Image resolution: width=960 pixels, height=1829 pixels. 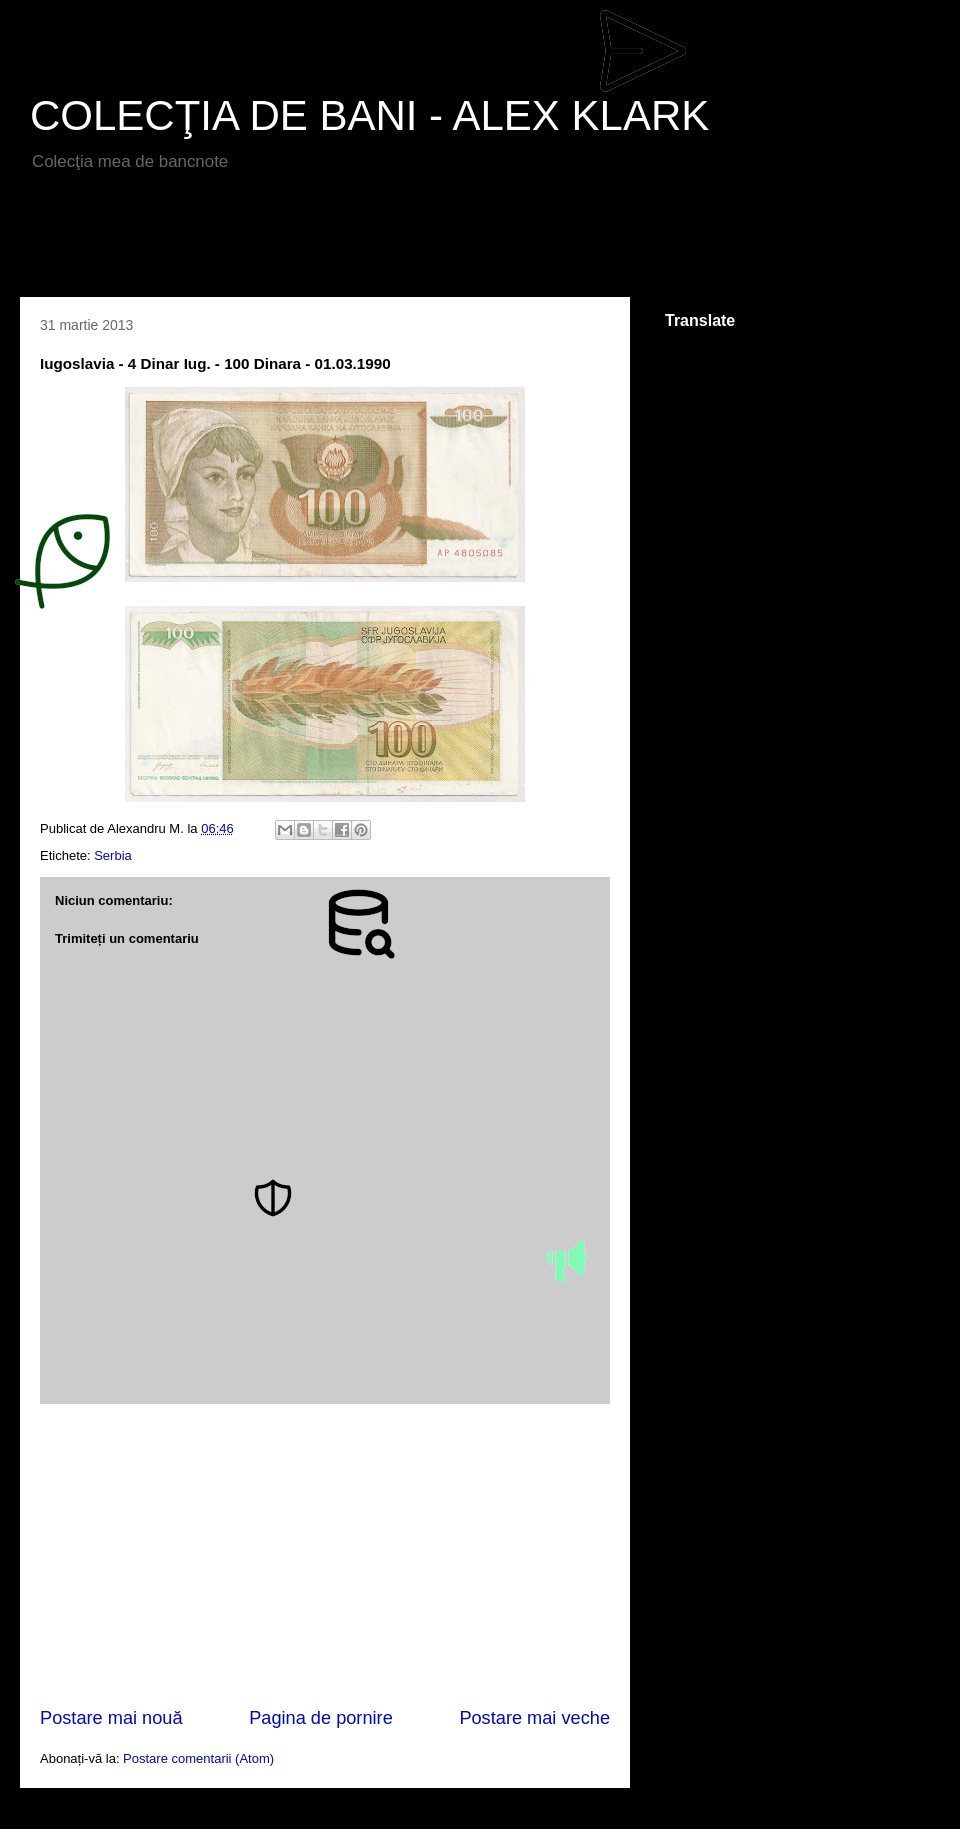 I want to click on send a message or comment, so click(x=643, y=51).